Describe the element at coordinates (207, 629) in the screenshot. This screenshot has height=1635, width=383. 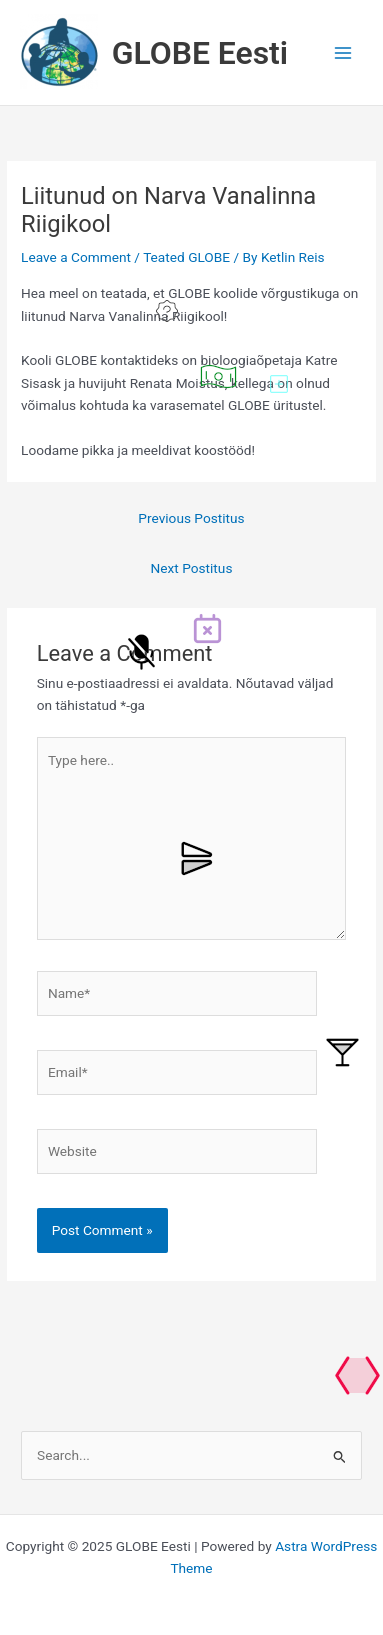
I see `cancel or remove a scheduled event` at that location.